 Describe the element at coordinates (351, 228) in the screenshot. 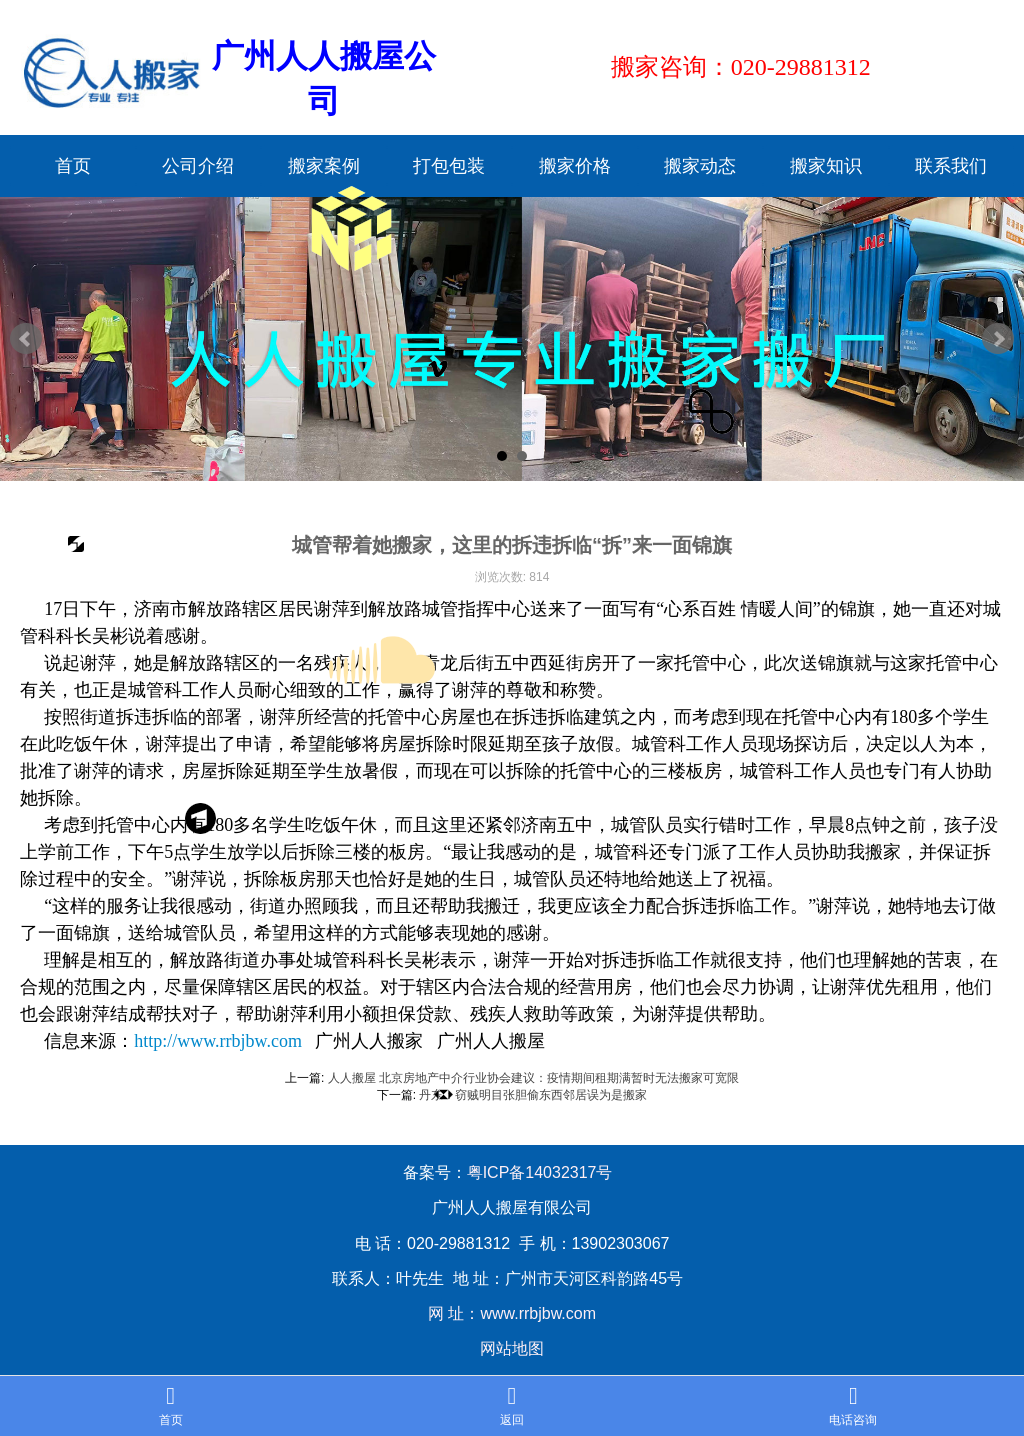

I see `NumPy library or package integration` at that location.